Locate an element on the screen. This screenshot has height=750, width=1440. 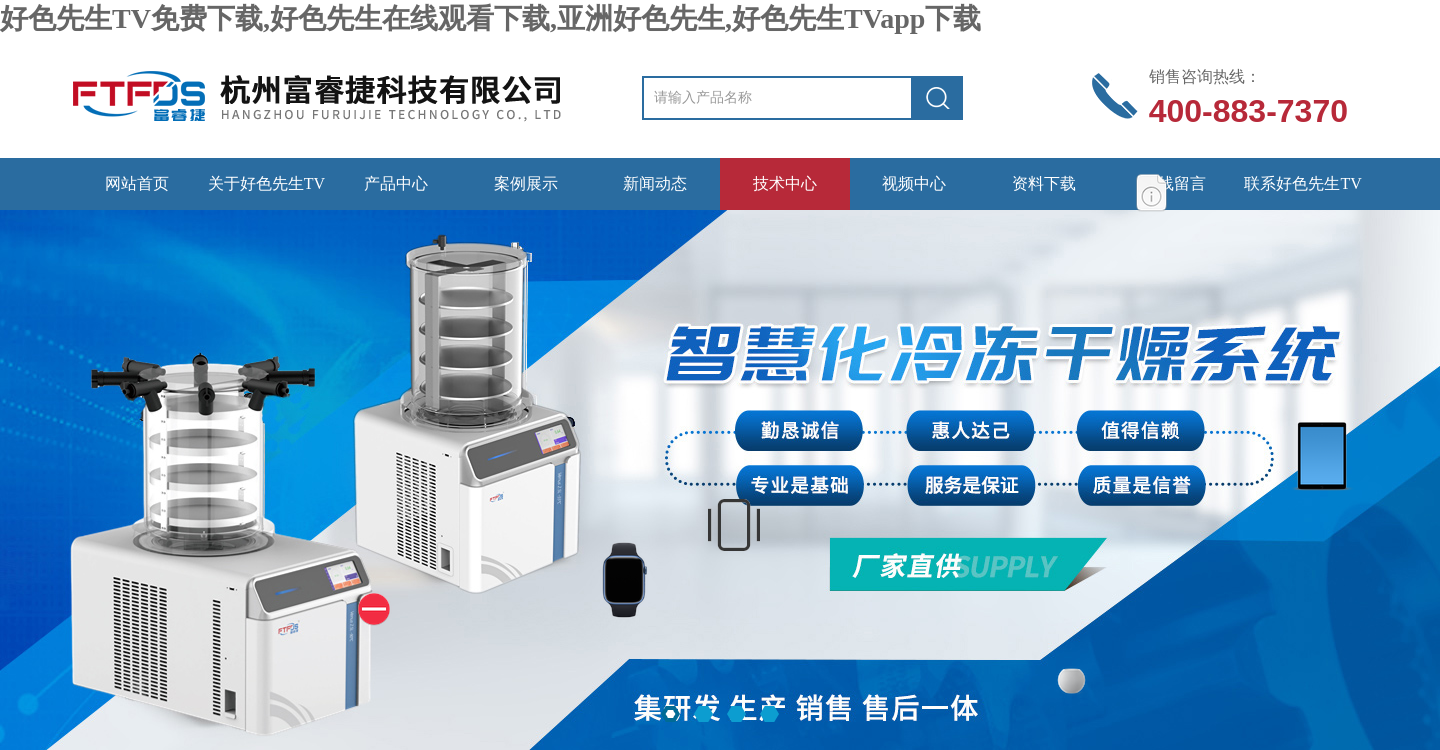
indicates an error has occurred is located at coordinates (374, 609).